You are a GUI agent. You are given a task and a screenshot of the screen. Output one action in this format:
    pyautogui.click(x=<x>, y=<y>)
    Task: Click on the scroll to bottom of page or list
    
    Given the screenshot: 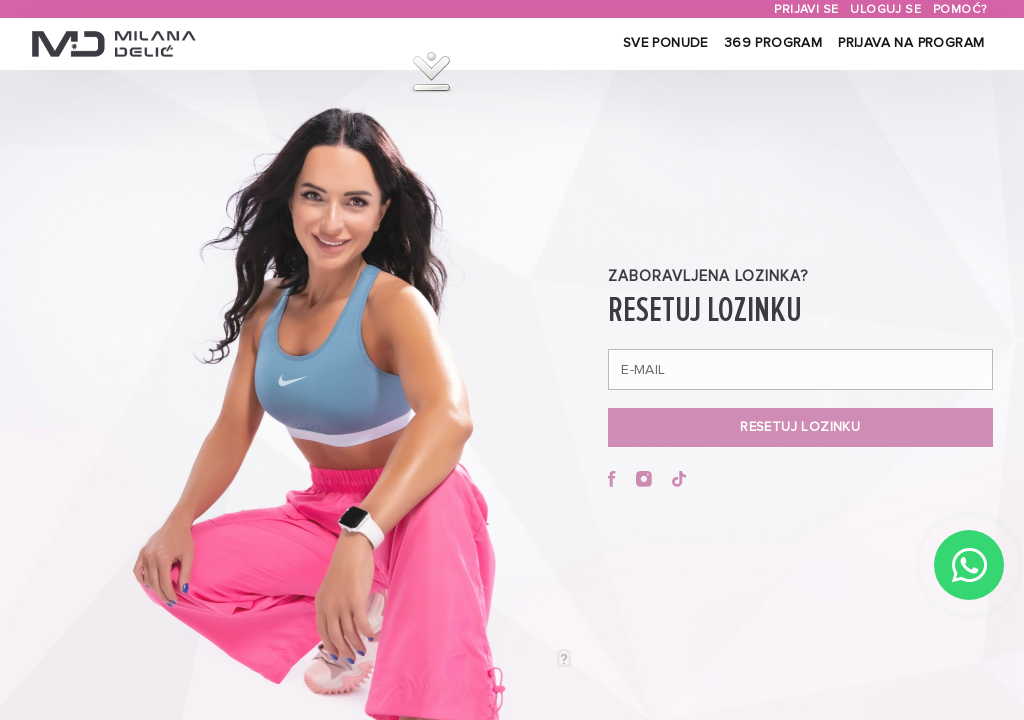 What is the action you would take?
    pyautogui.click(x=431, y=72)
    